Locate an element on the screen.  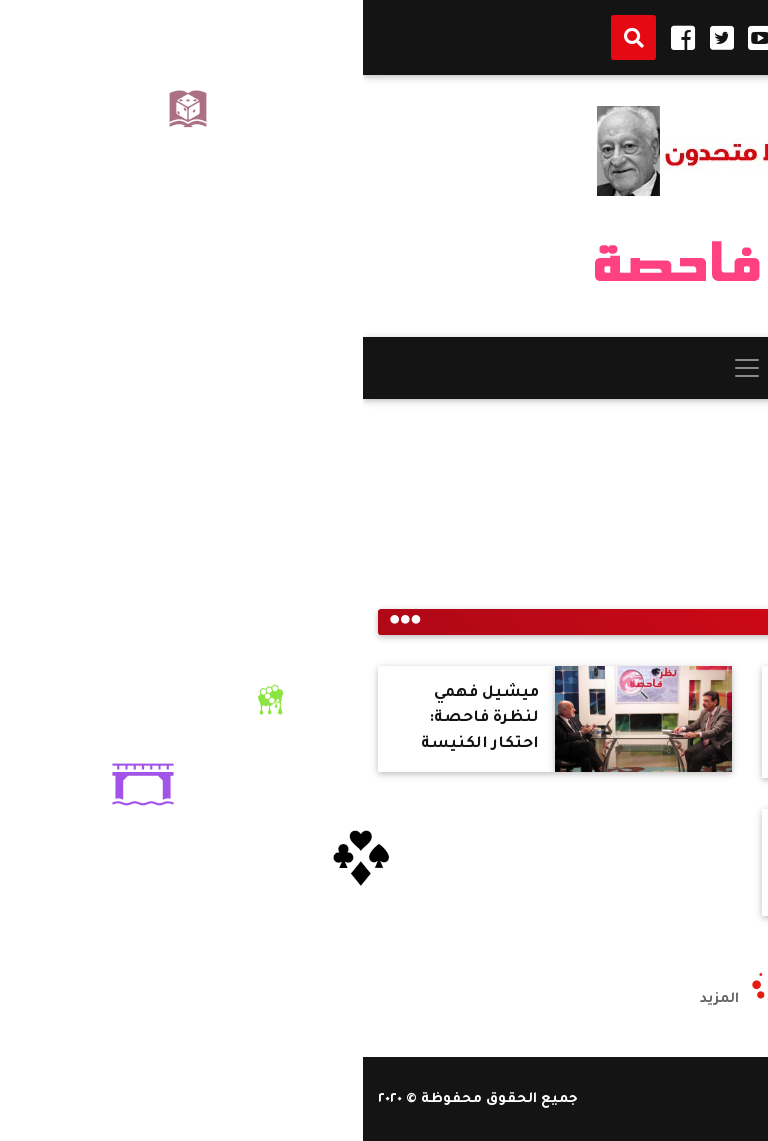
view bridge or crossing information is located at coordinates (143, 777).